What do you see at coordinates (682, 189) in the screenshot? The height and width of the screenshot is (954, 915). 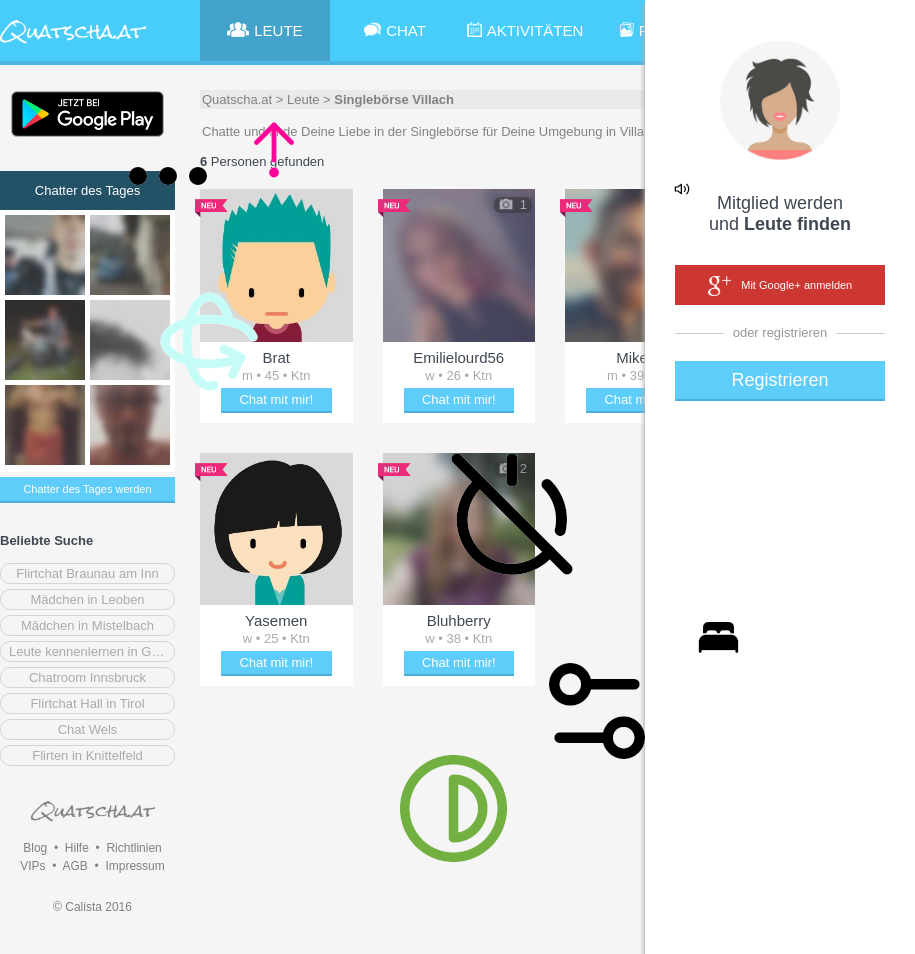 I see `adjust audio volume` at bounding box center [682, 189].